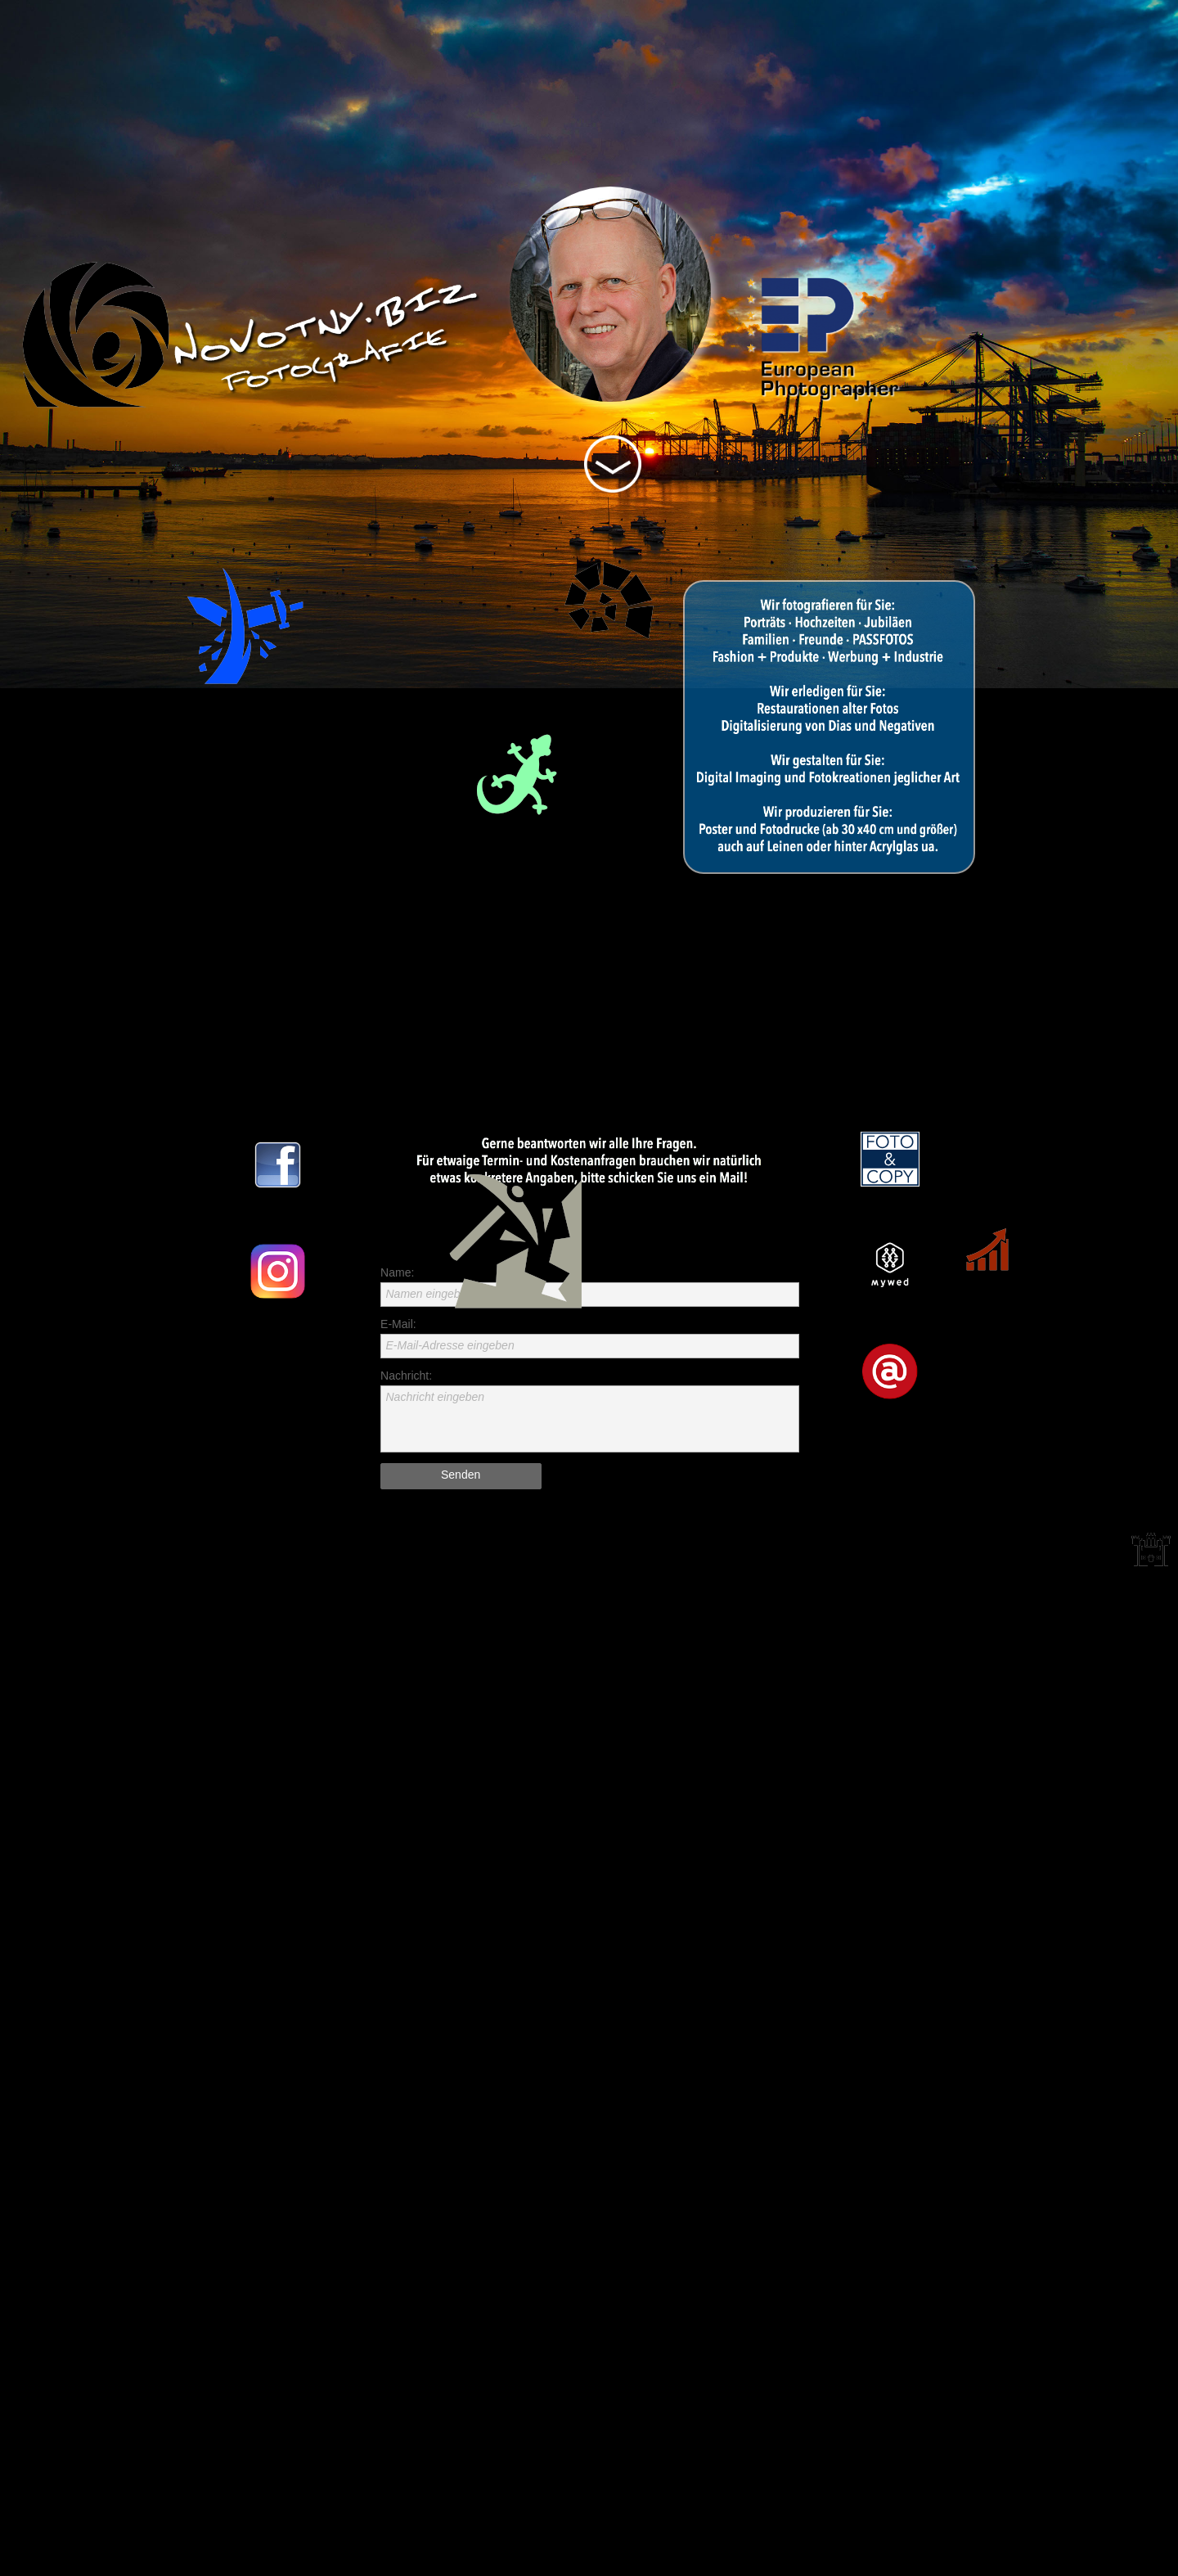 The height and width of the screenshot is (2576, 1178). What do you see at coordinates (516, 774) in the screenshot?
I see `gecko or lizard character in a game interface` at bounding box center [516, 774].